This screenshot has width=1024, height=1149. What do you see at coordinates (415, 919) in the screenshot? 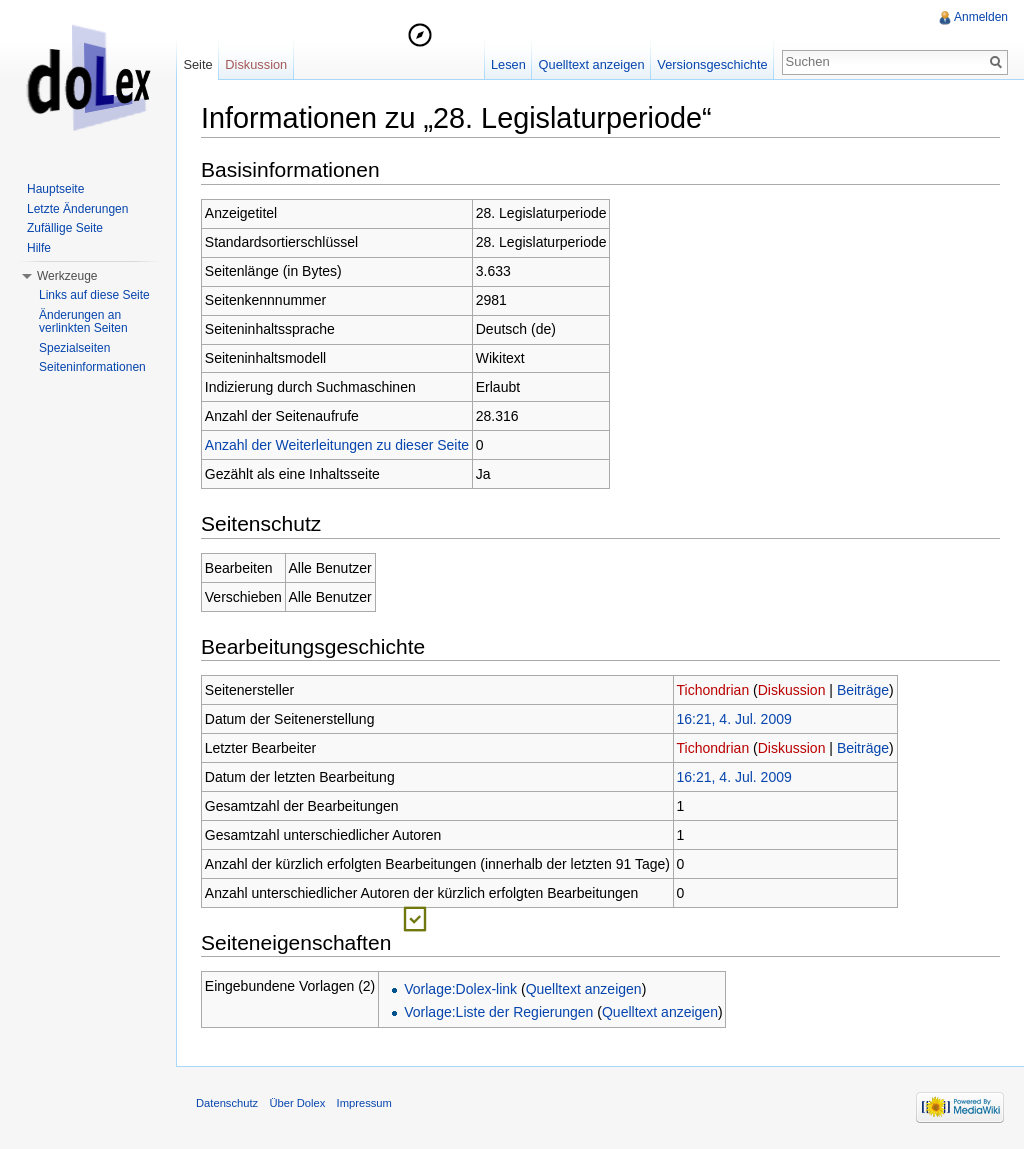
I see `mark task as complete` at bounding box center [415, 919].